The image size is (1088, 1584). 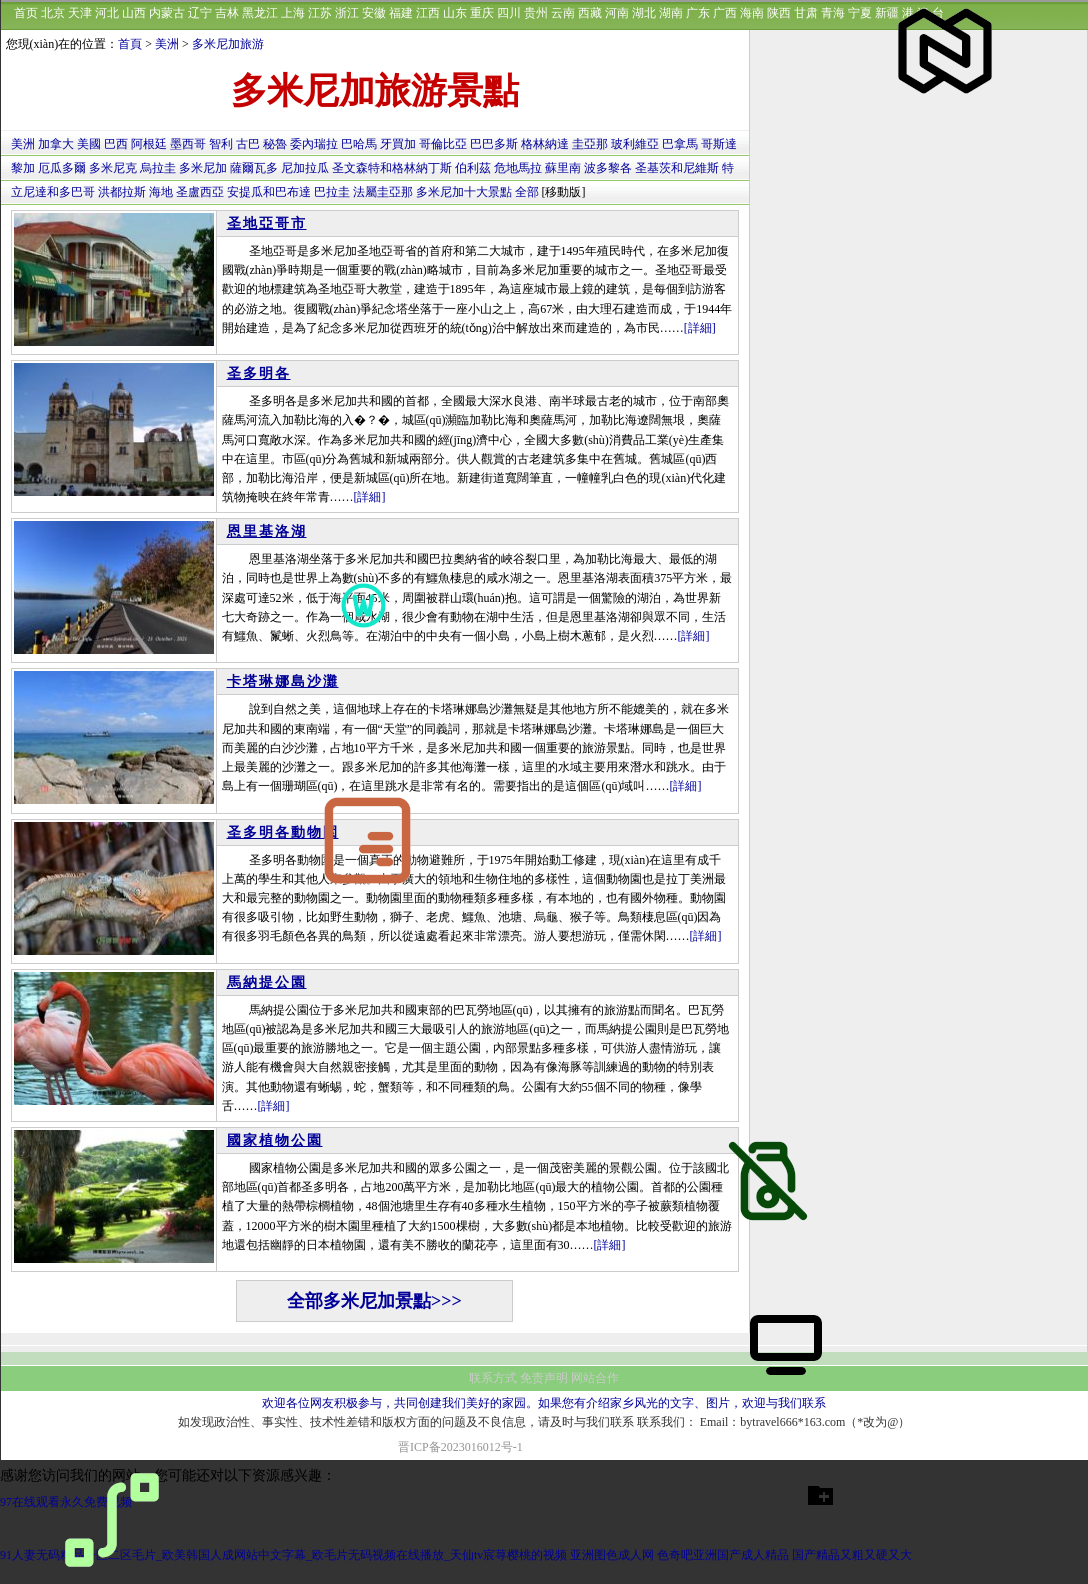 I want to click on nexo cryptocurrency platform logo, so click(x=945, y=51).